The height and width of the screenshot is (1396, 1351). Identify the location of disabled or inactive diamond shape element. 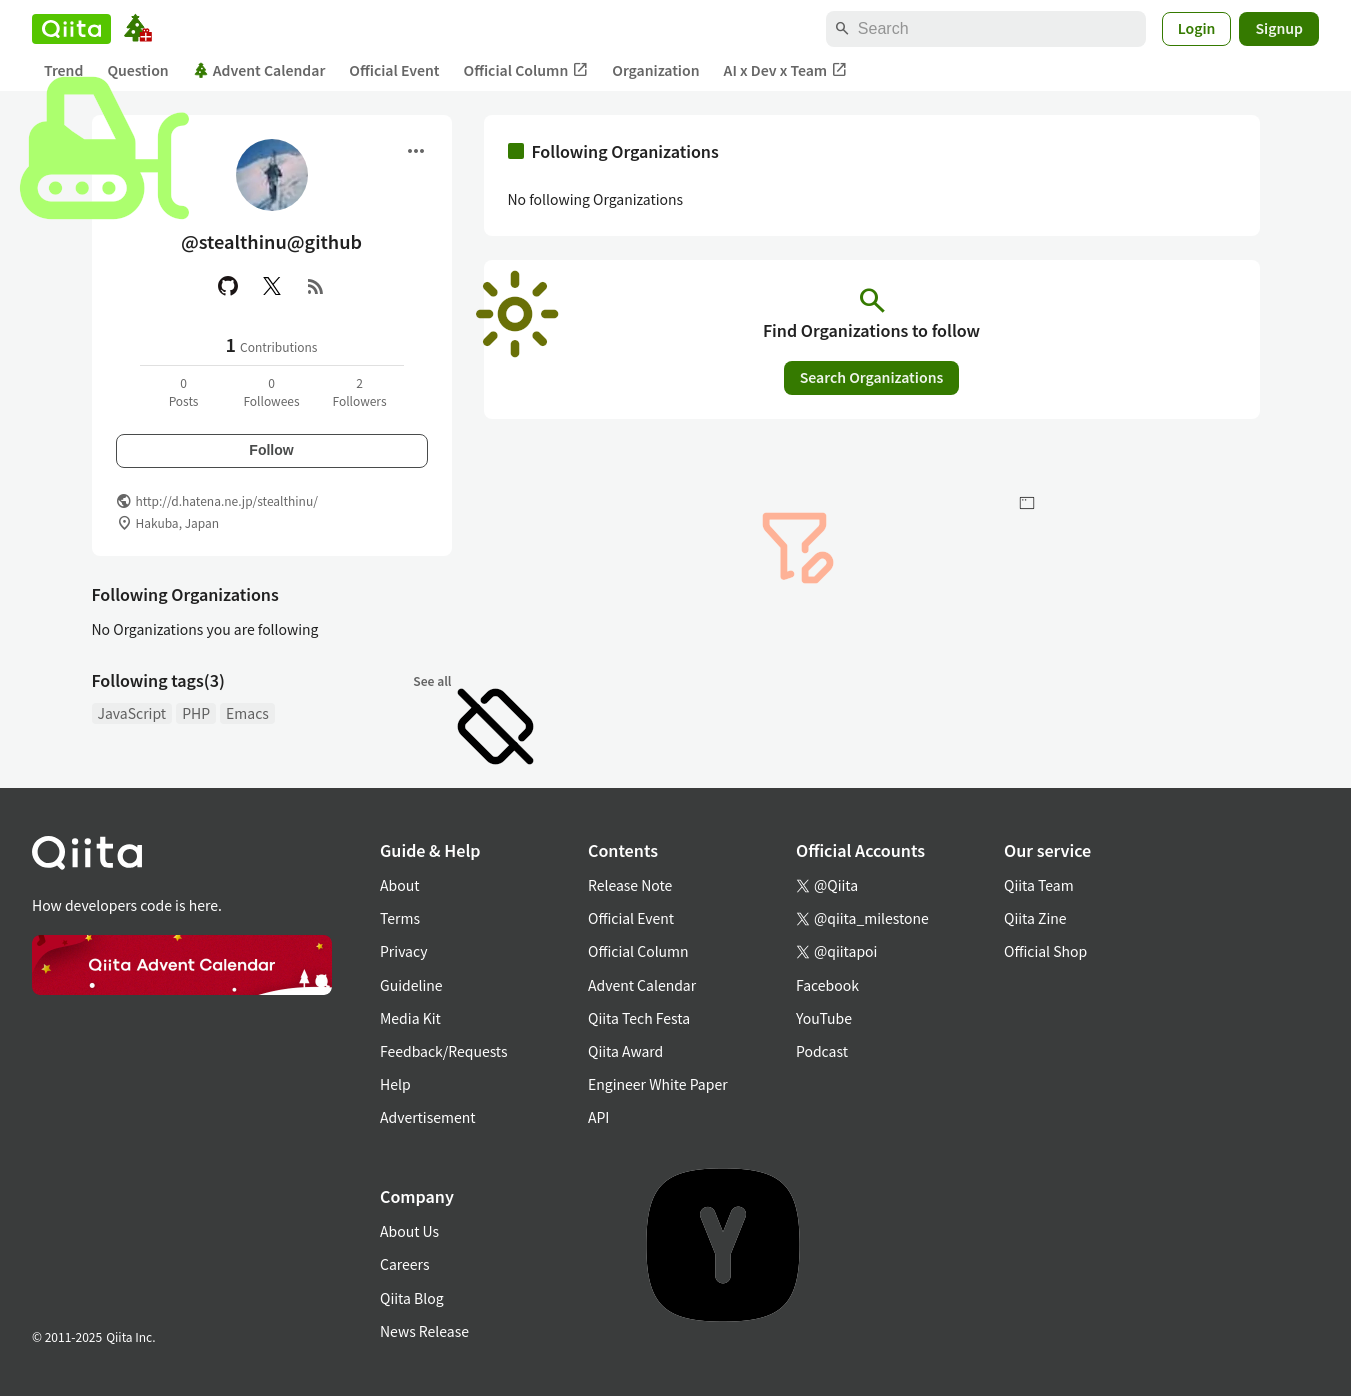
(495, 726).